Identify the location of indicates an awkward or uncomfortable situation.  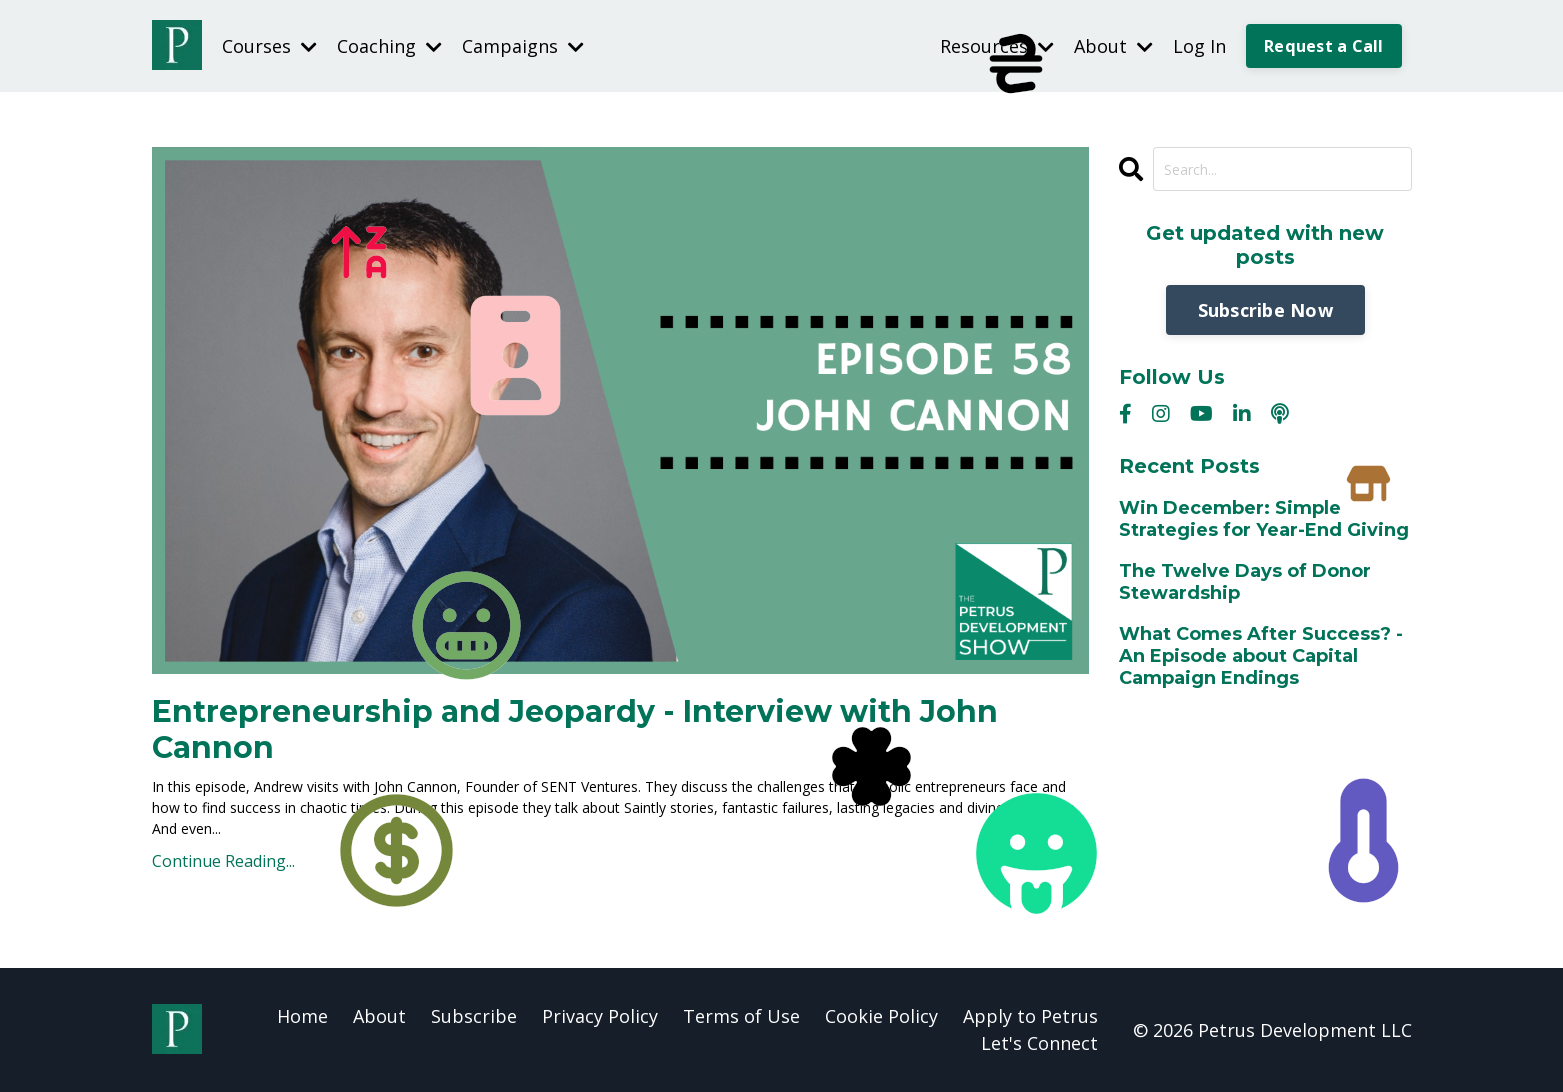
(466, 625).